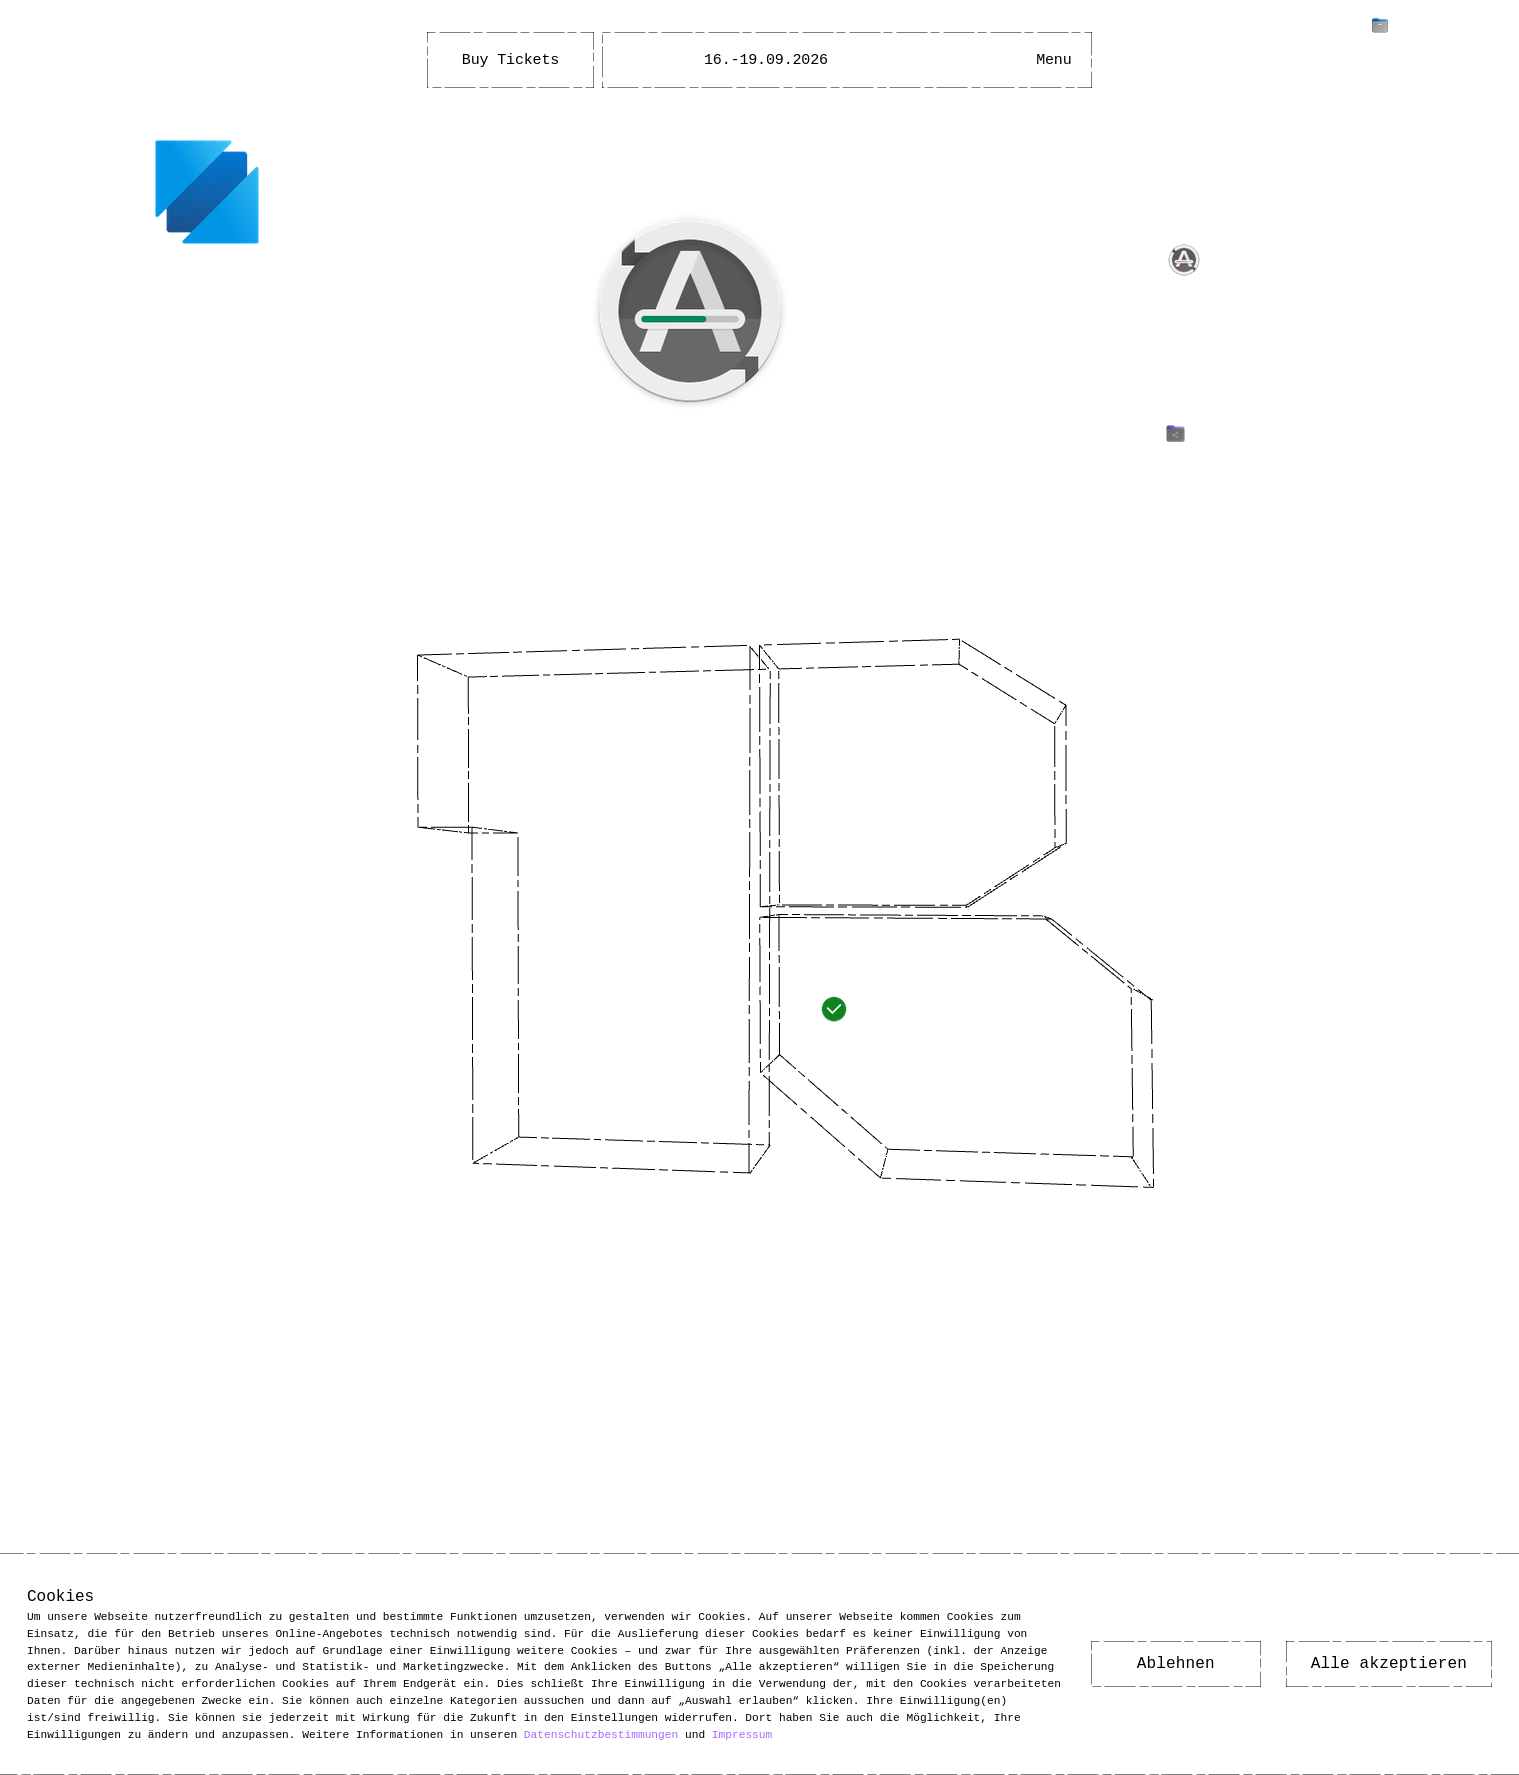  Describe the element at coordinates (1184, 260) in the screenshot. I see `open the software updater application` at that location.